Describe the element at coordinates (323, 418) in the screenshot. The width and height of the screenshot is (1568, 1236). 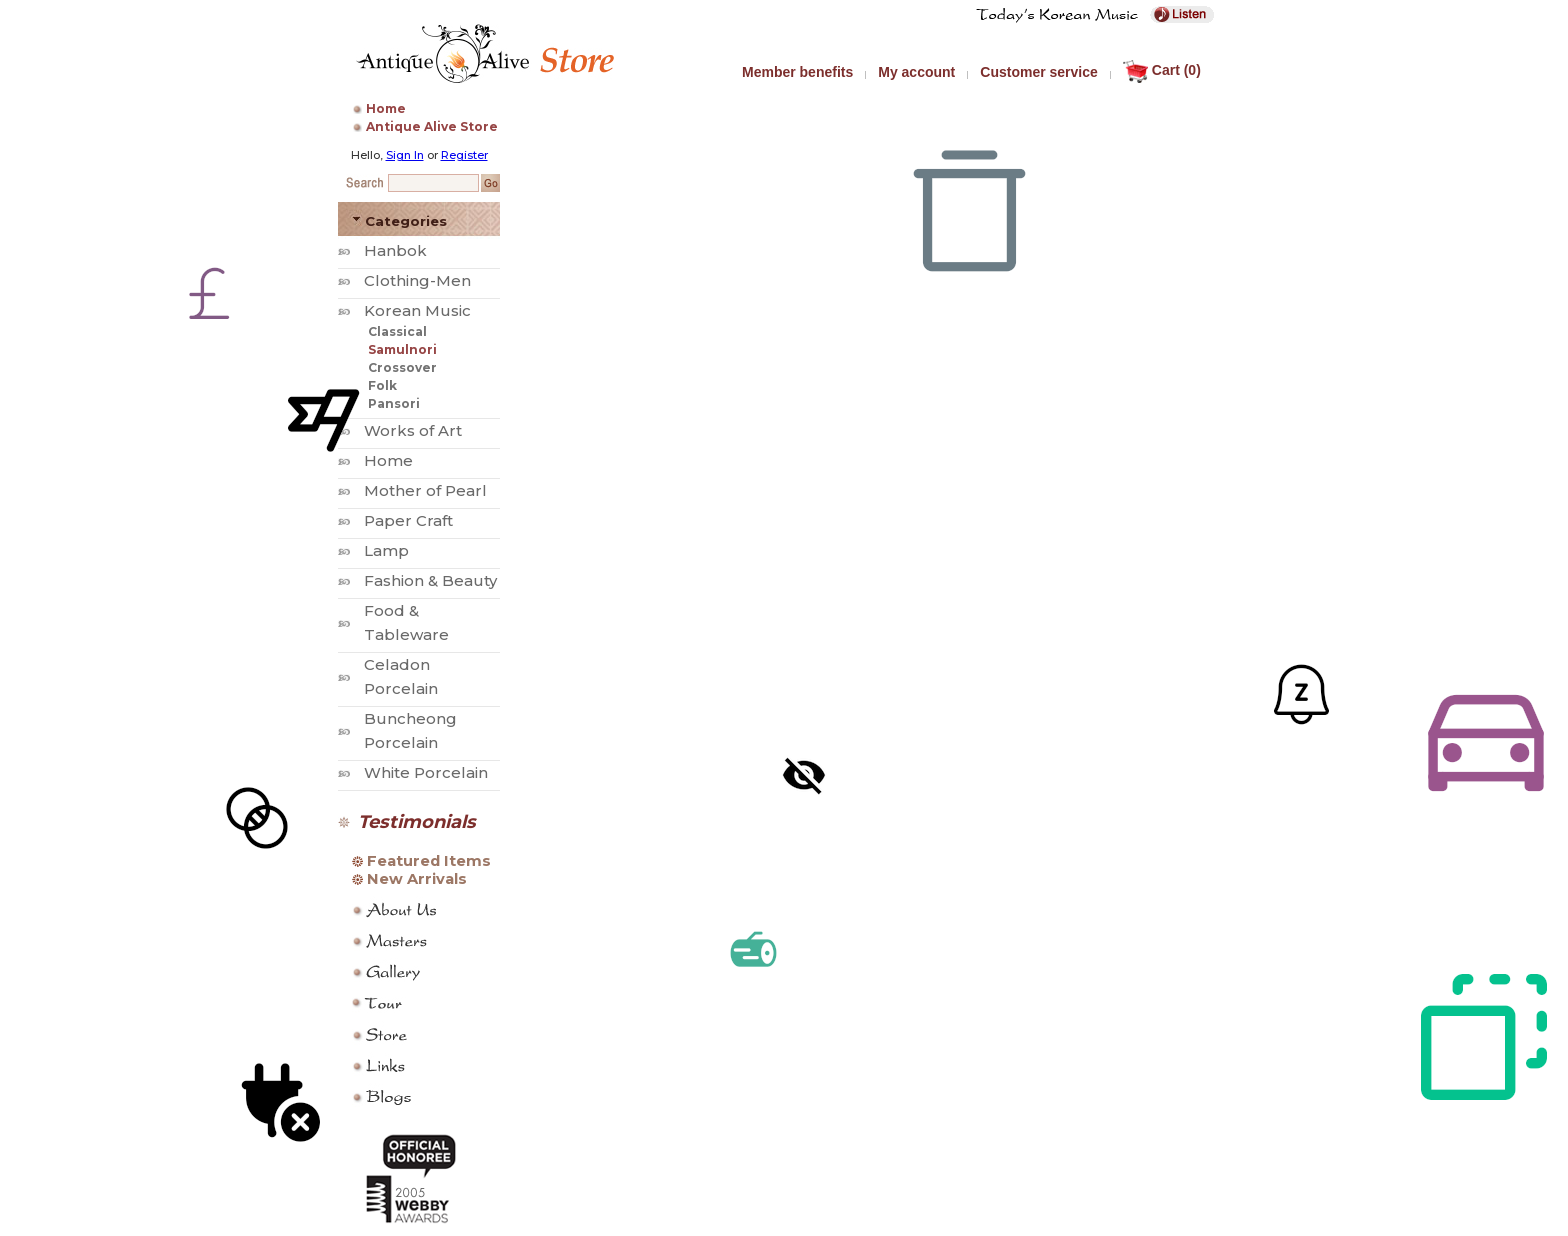
I see `flag or mark an item for follow-up` at that location.